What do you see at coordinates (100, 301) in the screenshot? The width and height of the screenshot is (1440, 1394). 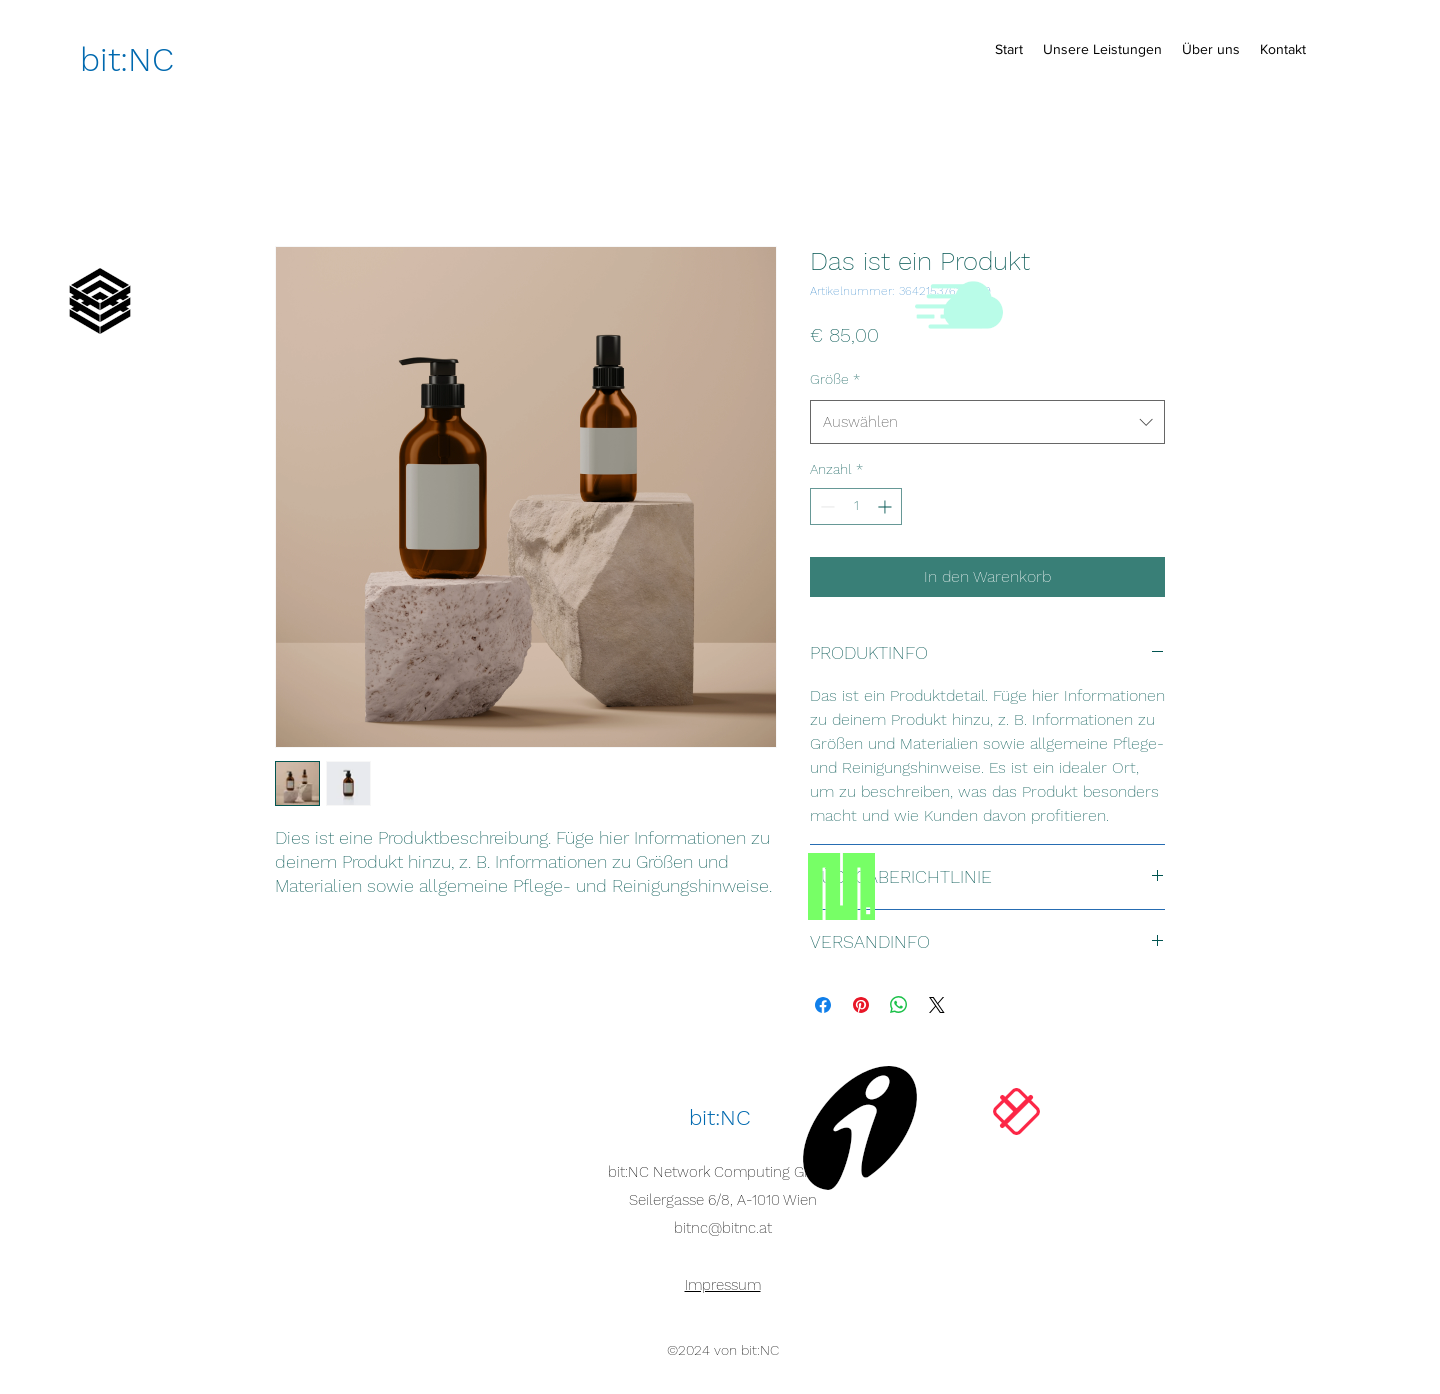 I see `ebox brand logo` at bounding box center [100, 301].